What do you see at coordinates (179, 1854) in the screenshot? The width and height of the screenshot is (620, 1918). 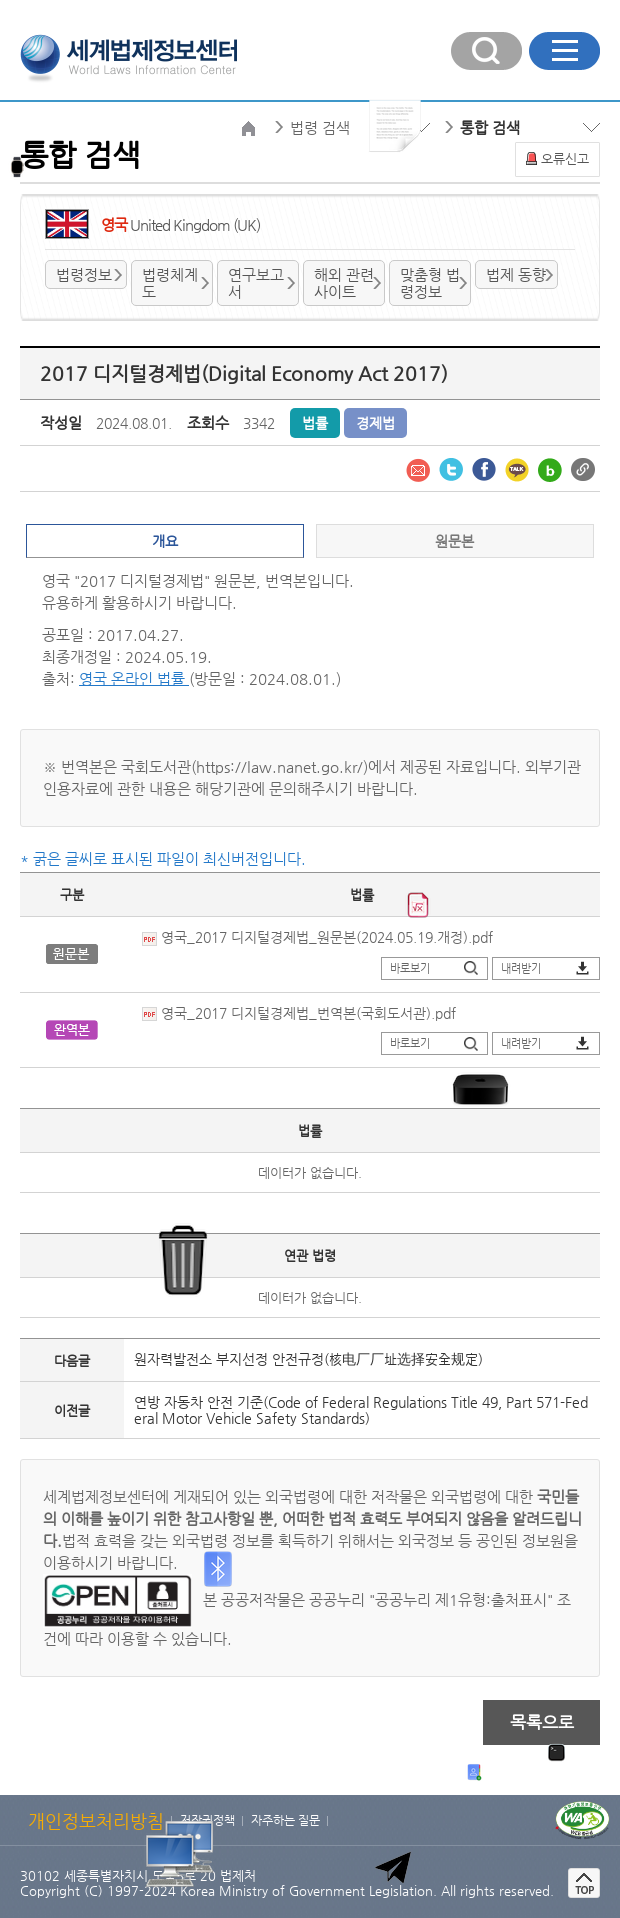 I see `indicates incoming network data transfer` at bounding box center [179, 1854].